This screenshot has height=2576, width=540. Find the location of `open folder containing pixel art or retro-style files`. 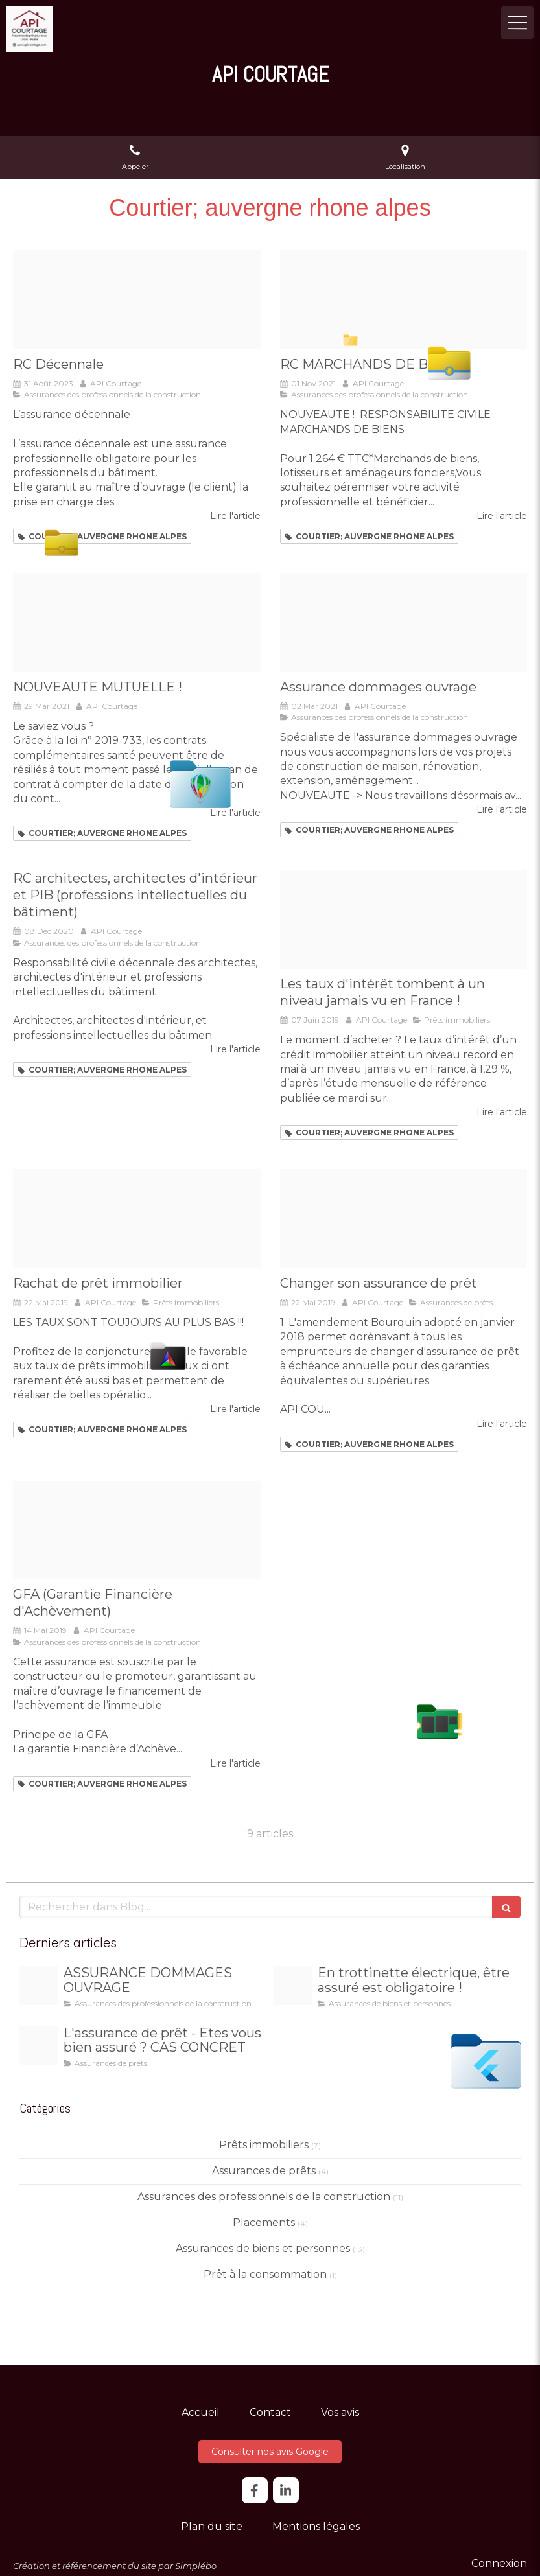

open folder containing pixel art or retro-style files is located at coordinates (350, 340).